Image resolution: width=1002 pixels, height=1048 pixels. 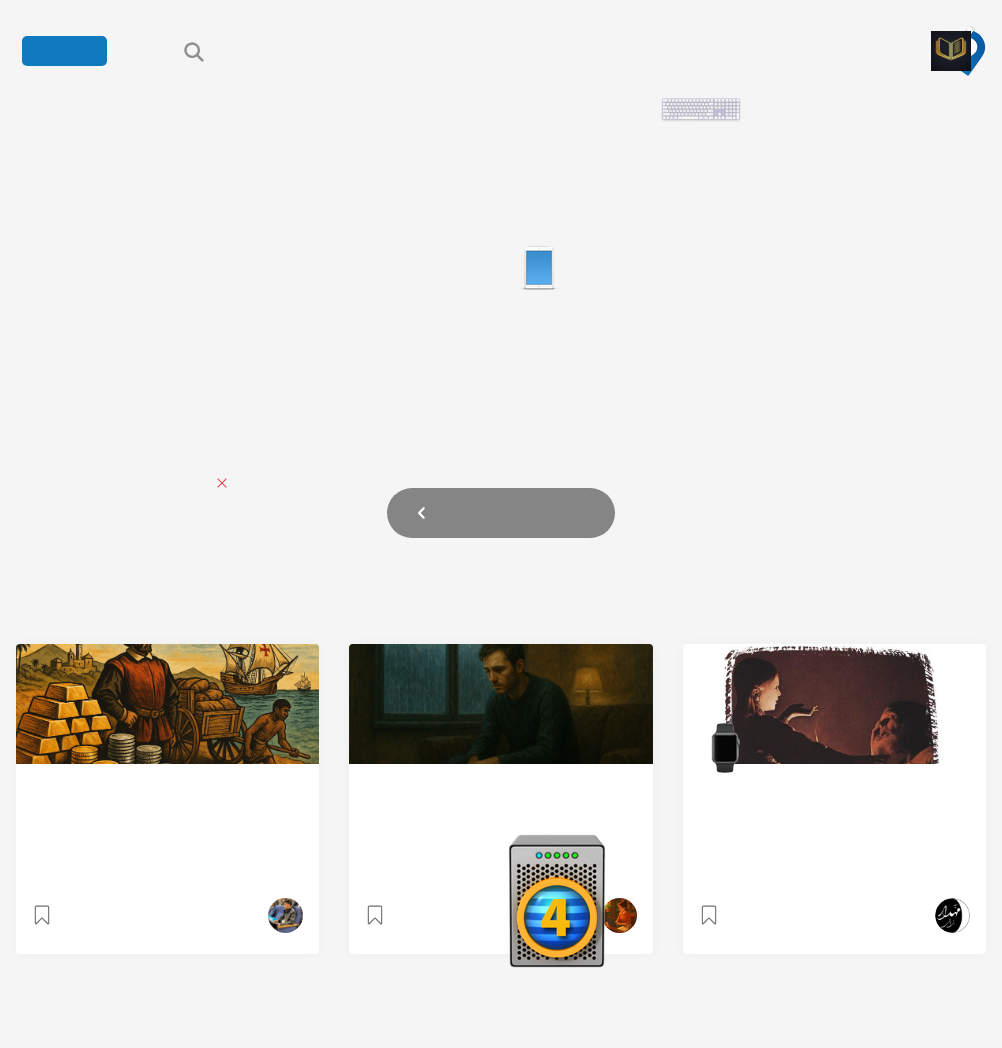 What do you see at coordinates (725, 748) in the screenshot?
I see `apple watch device icon` at bounding box center [725, 748].